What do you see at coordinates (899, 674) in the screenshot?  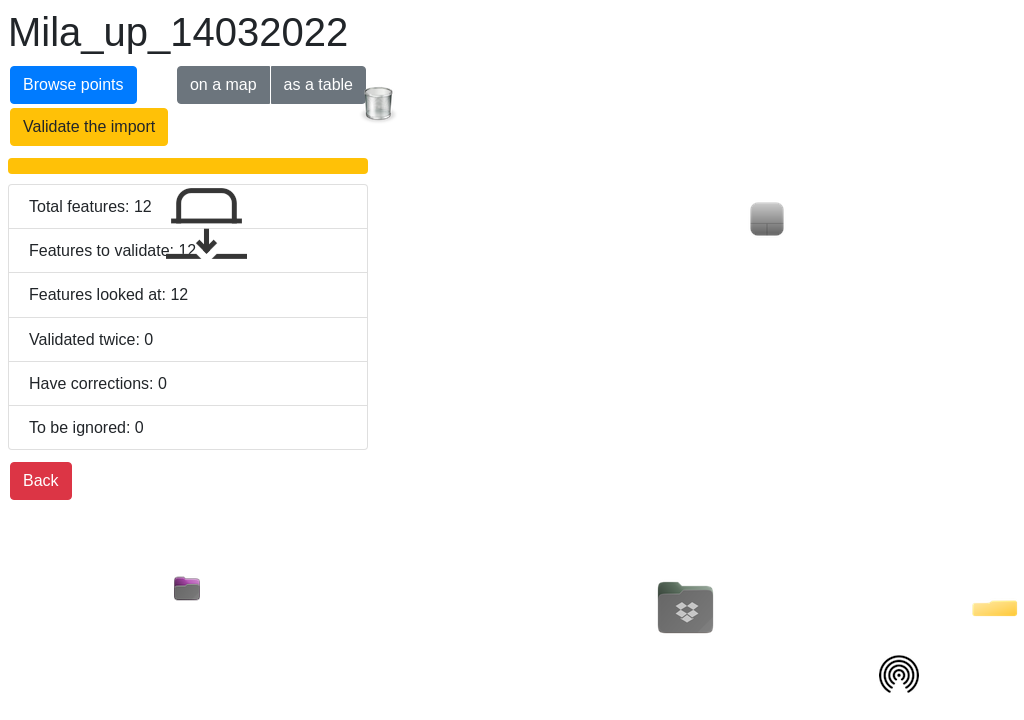 I see `access AirDrop file sharing` at bounding box center [899, 674].